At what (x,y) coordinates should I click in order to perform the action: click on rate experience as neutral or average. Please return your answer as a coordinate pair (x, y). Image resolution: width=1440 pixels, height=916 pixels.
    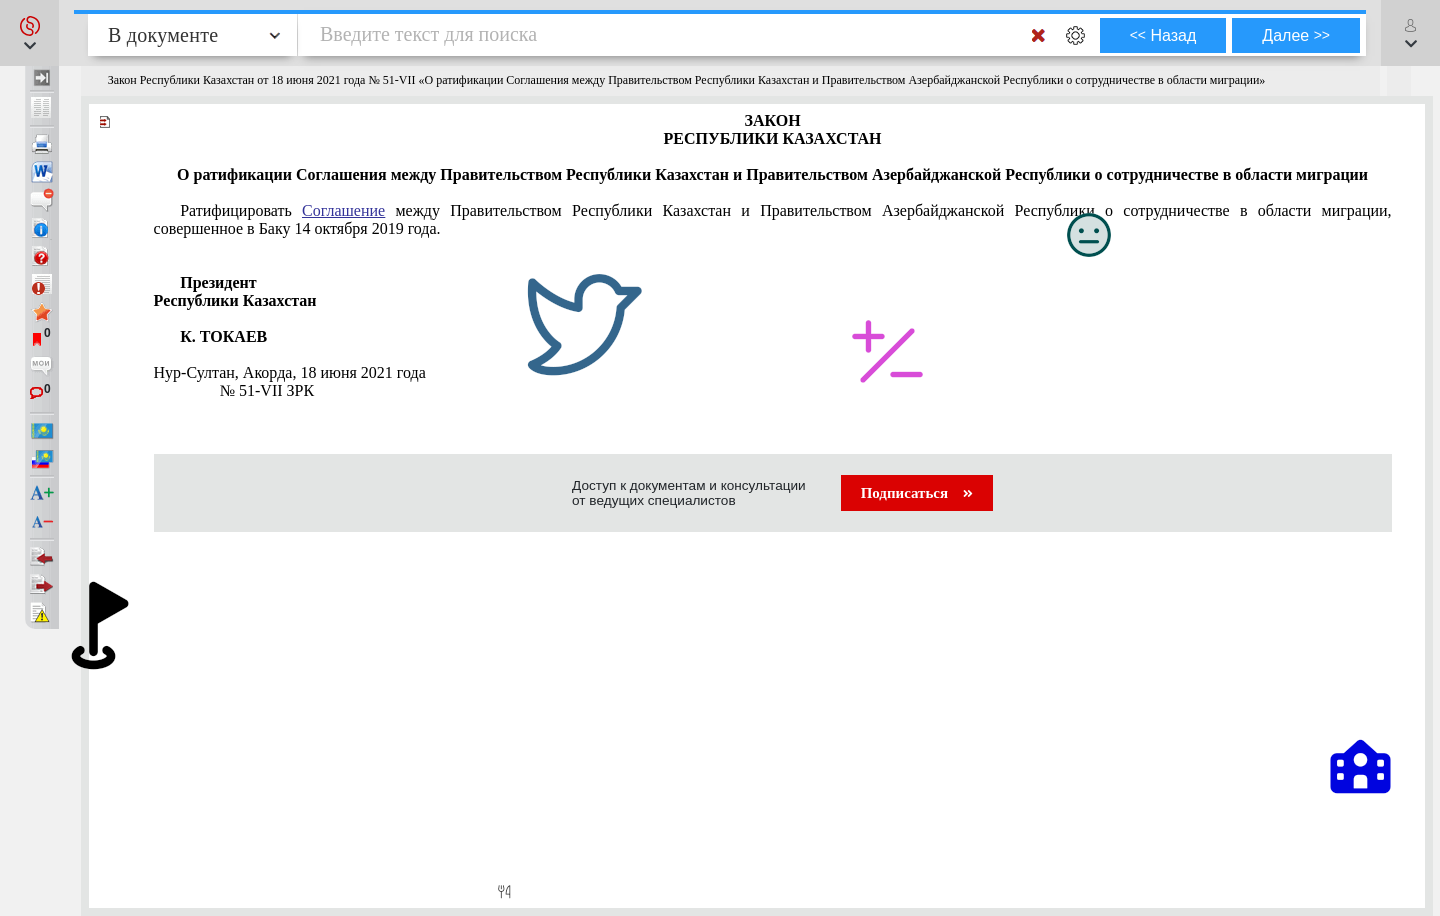
    Looking at the image, I should click on (1089, 235).